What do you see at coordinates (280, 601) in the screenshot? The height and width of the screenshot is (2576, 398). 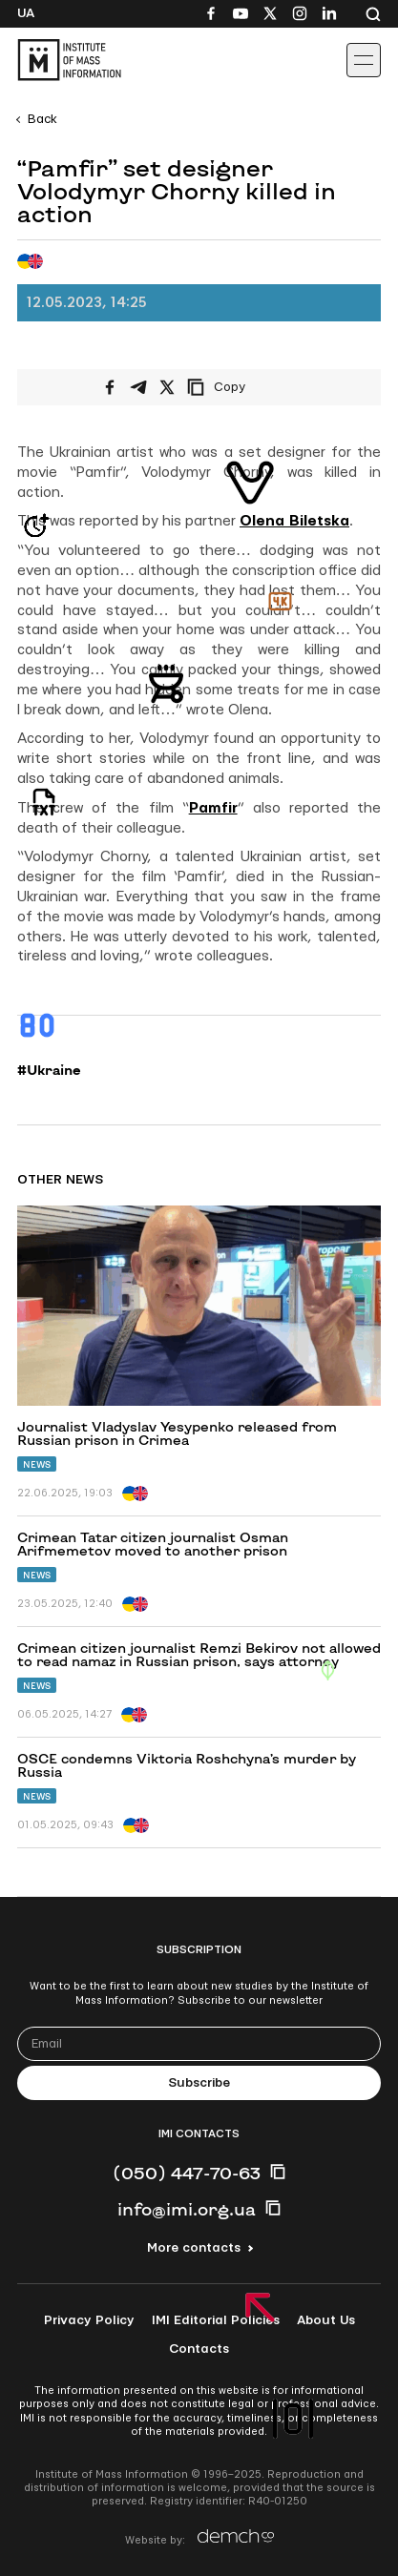 I see `indicates 4K resolution video quality` at bounding box center [280, 601].